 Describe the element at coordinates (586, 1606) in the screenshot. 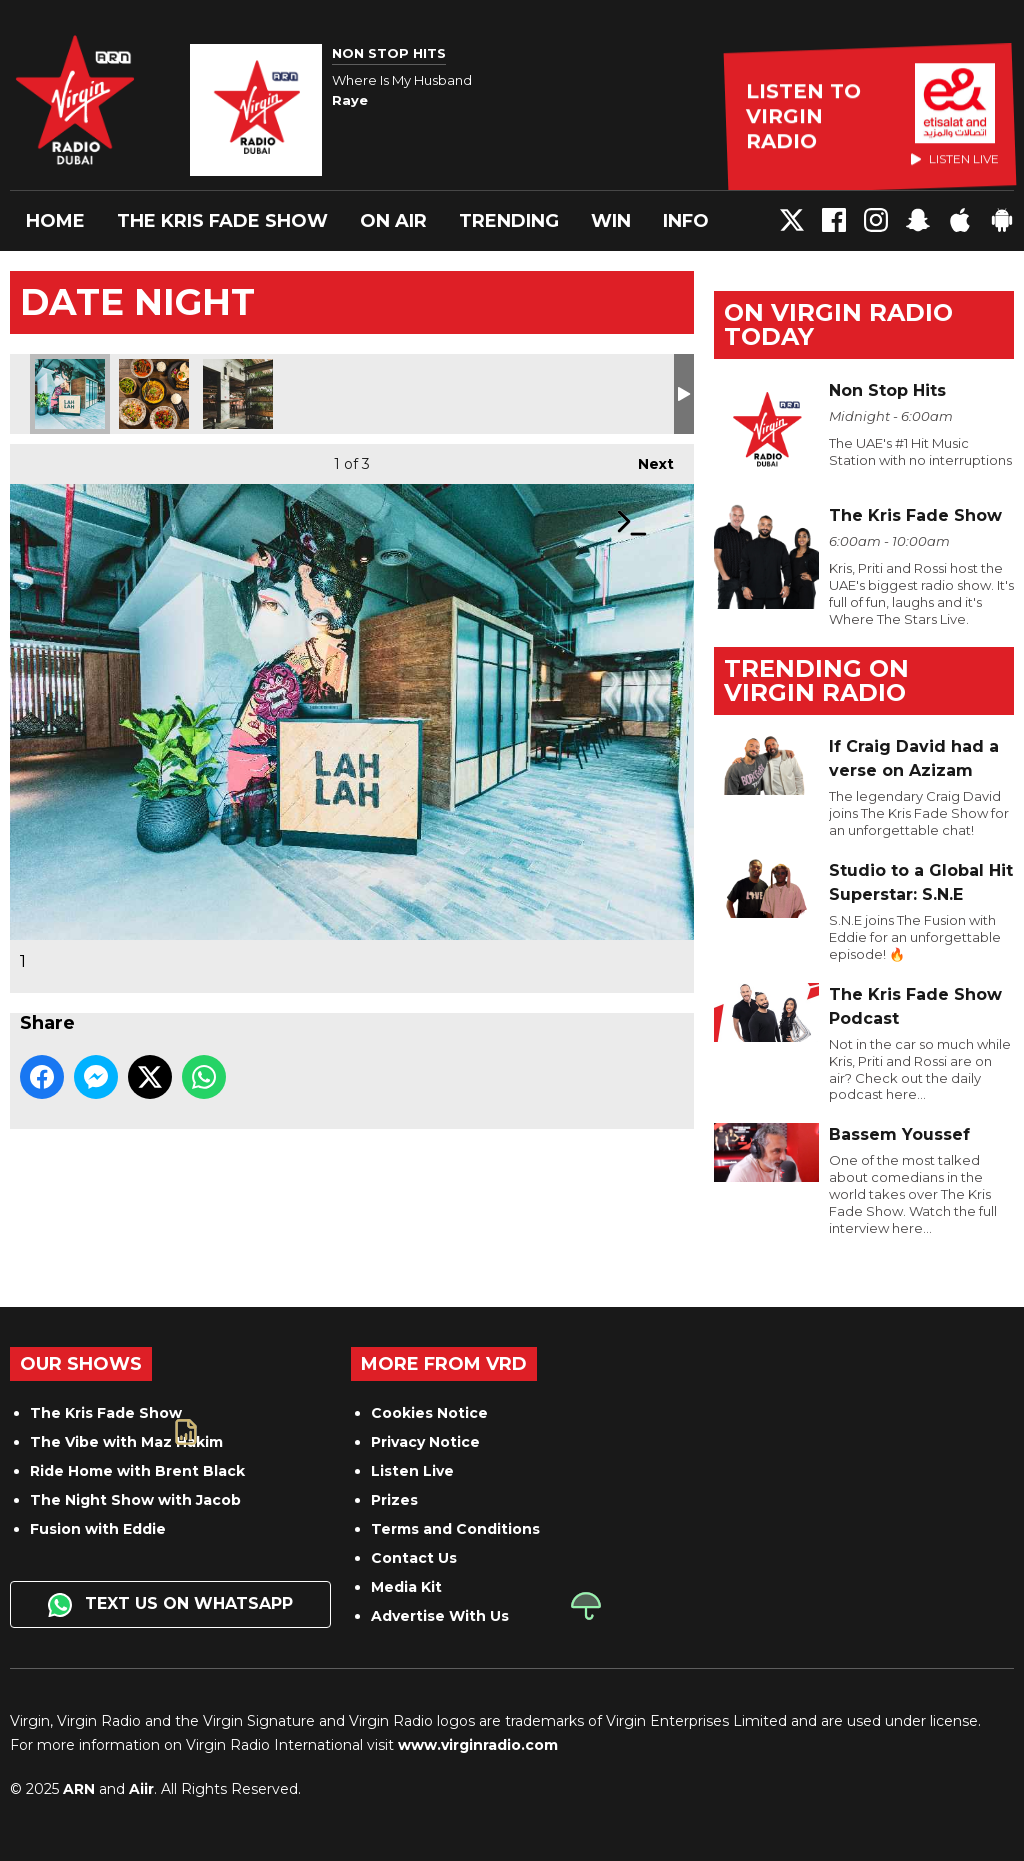

I see `indicates weather protection or rain forecast` at that location.